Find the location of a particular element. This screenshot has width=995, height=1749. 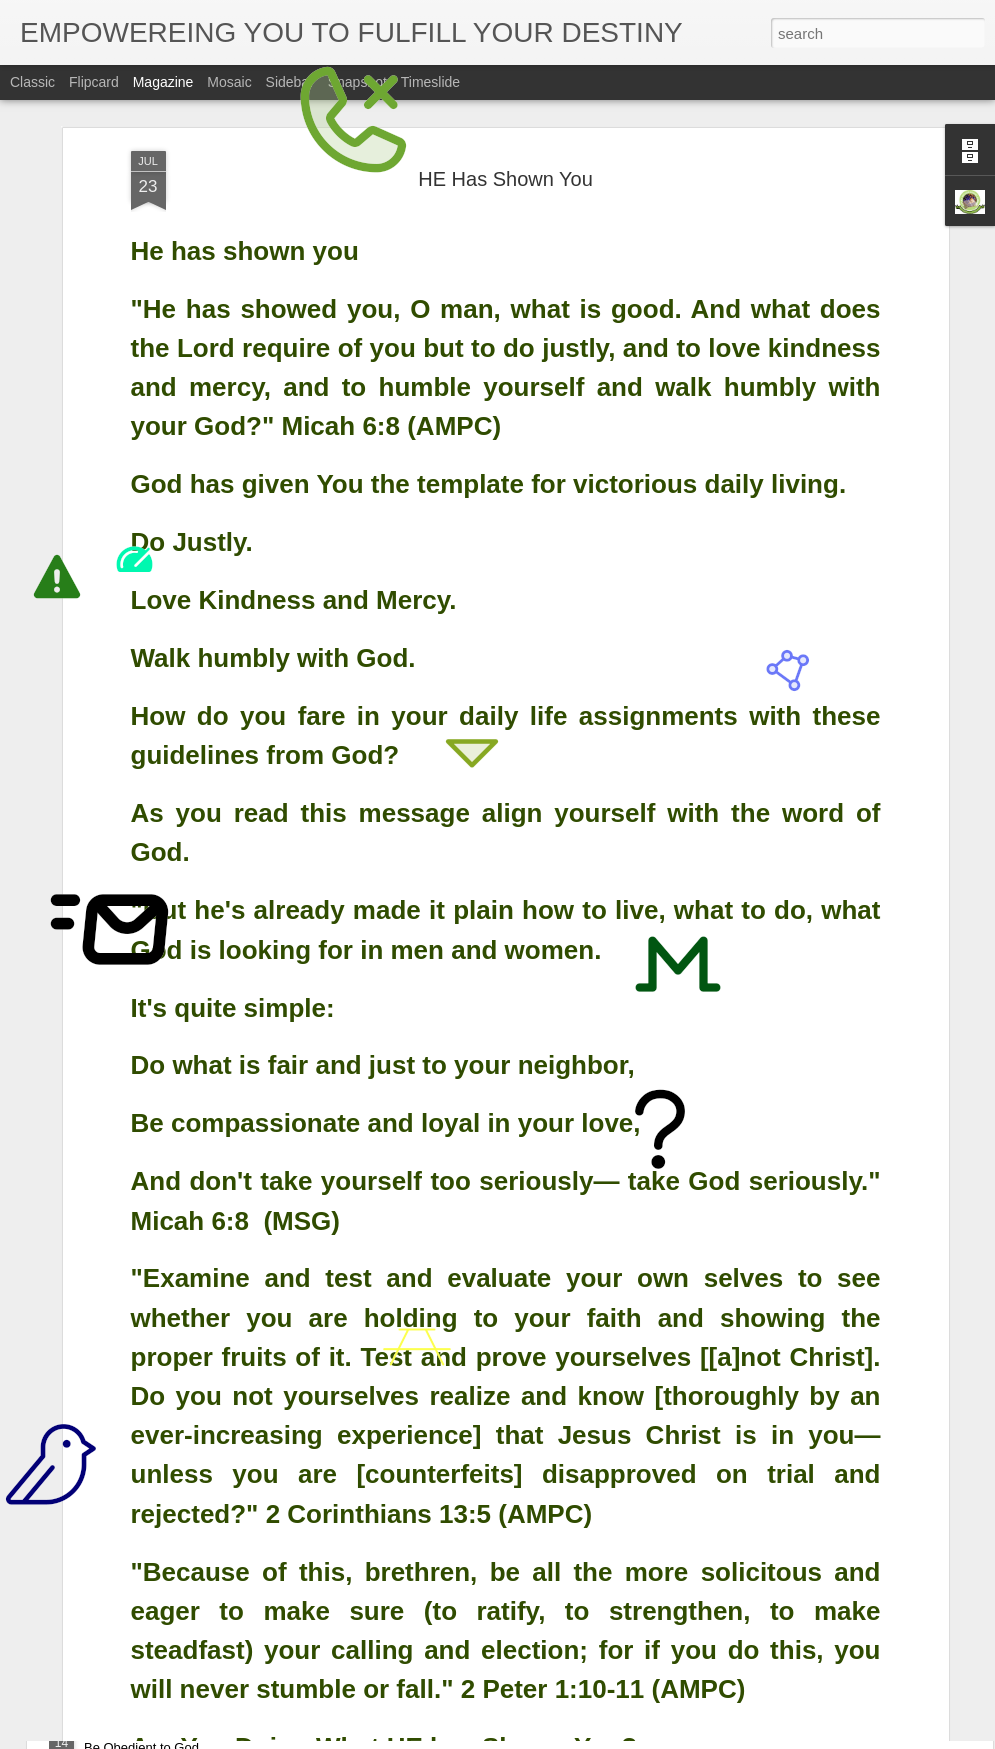

indicates a warning or caution state is located at coordinates (57, 578).